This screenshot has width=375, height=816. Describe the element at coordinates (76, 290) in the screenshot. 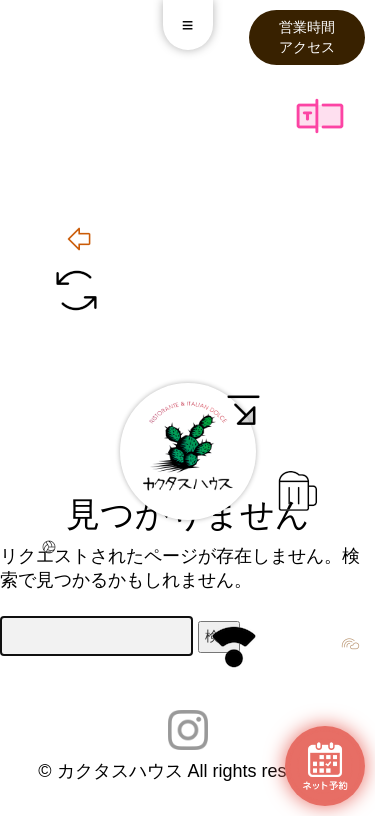

I see `refresh or reload content` at that location.